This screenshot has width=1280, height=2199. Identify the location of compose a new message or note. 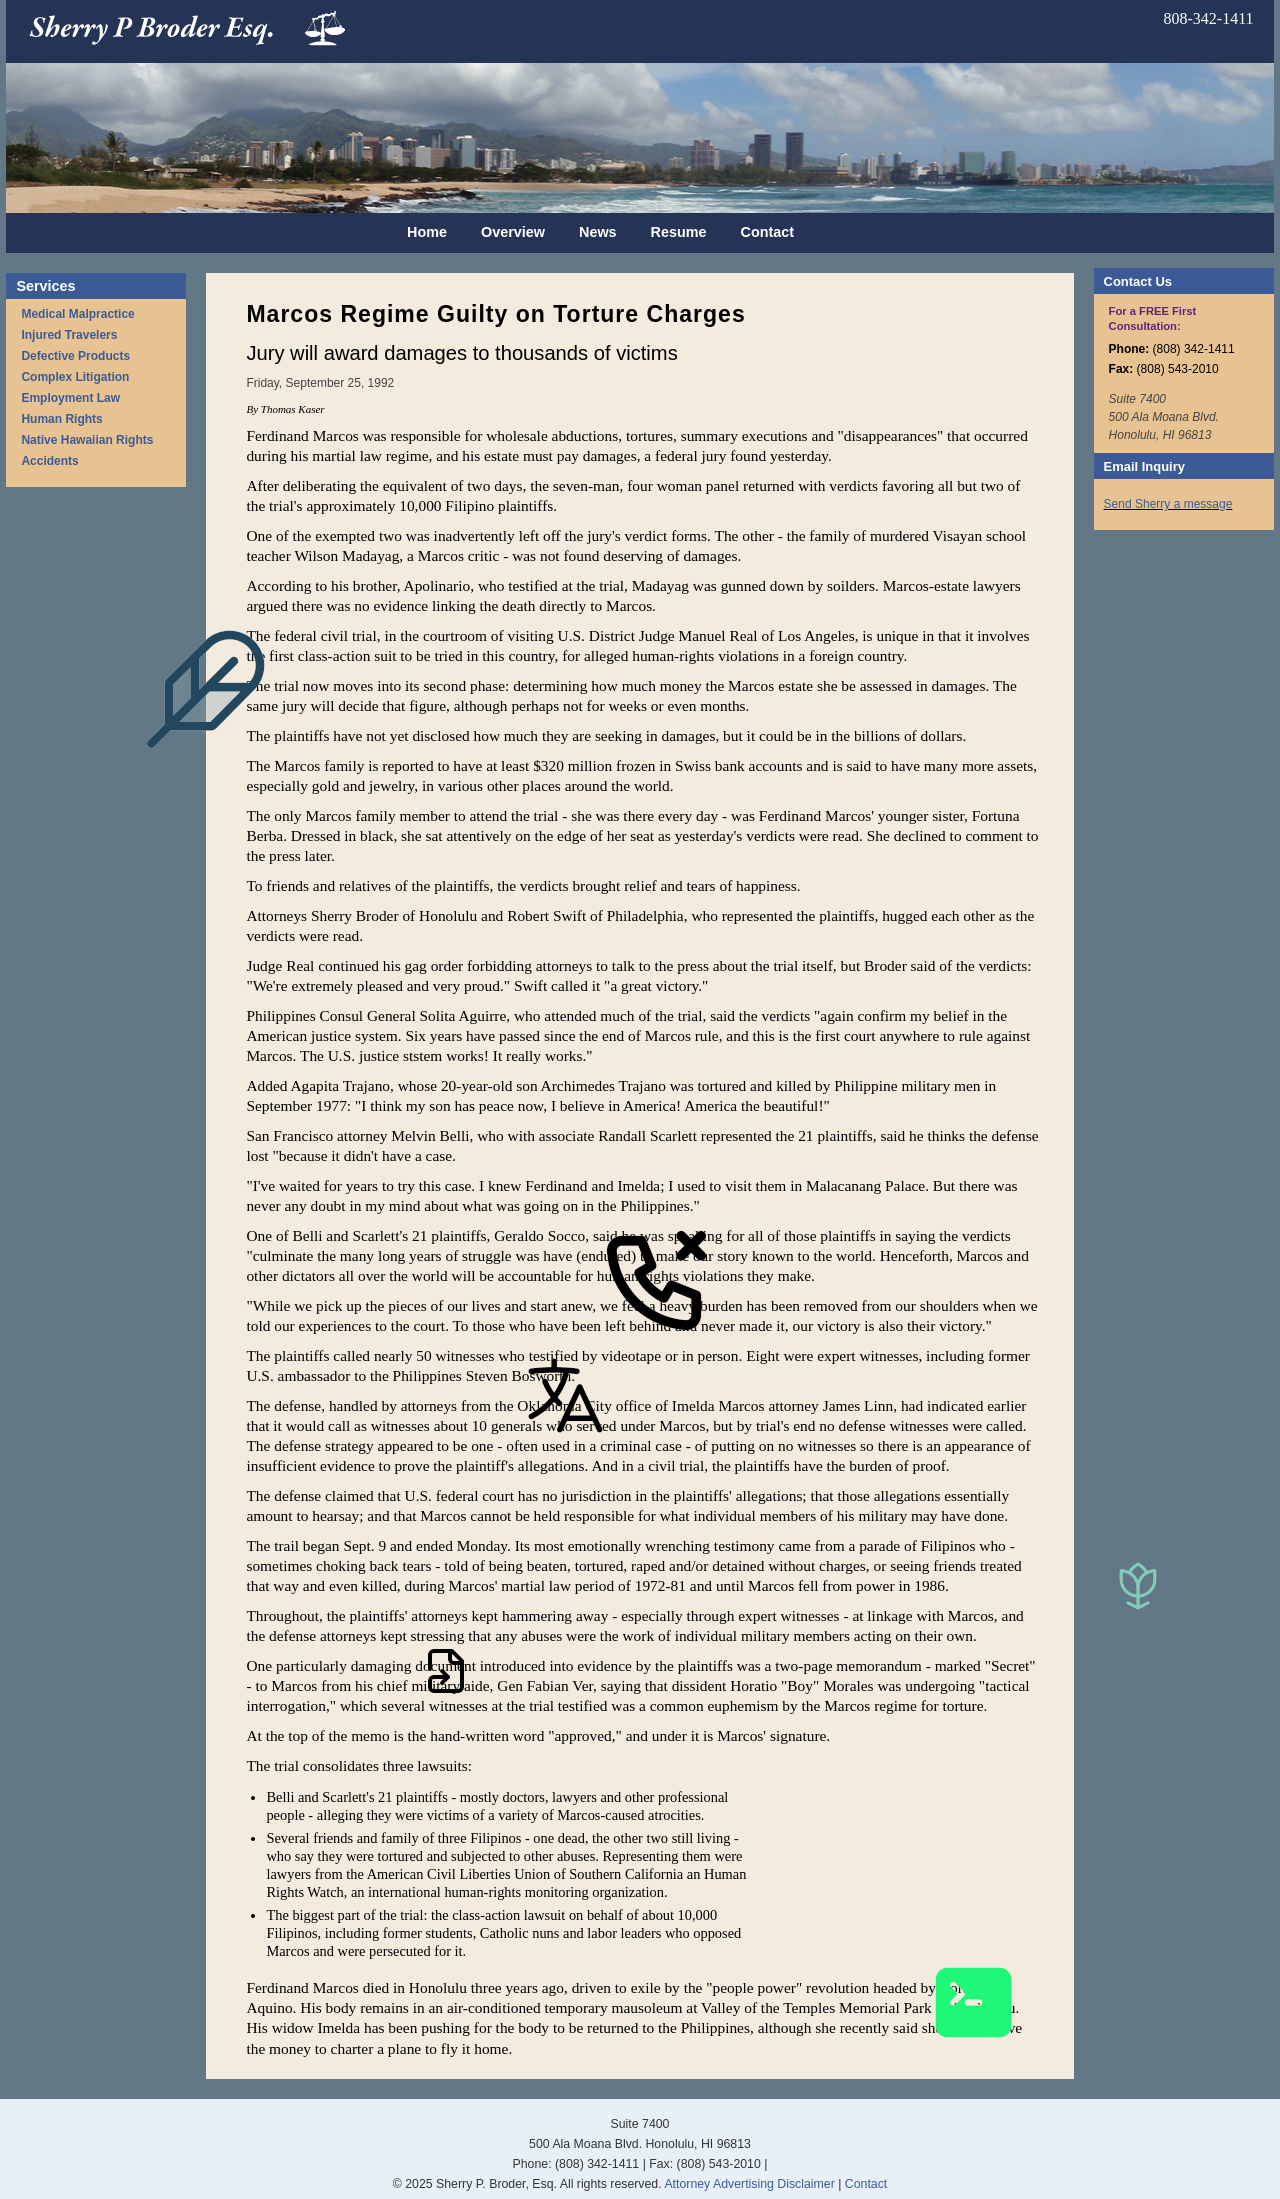
(203, 691).